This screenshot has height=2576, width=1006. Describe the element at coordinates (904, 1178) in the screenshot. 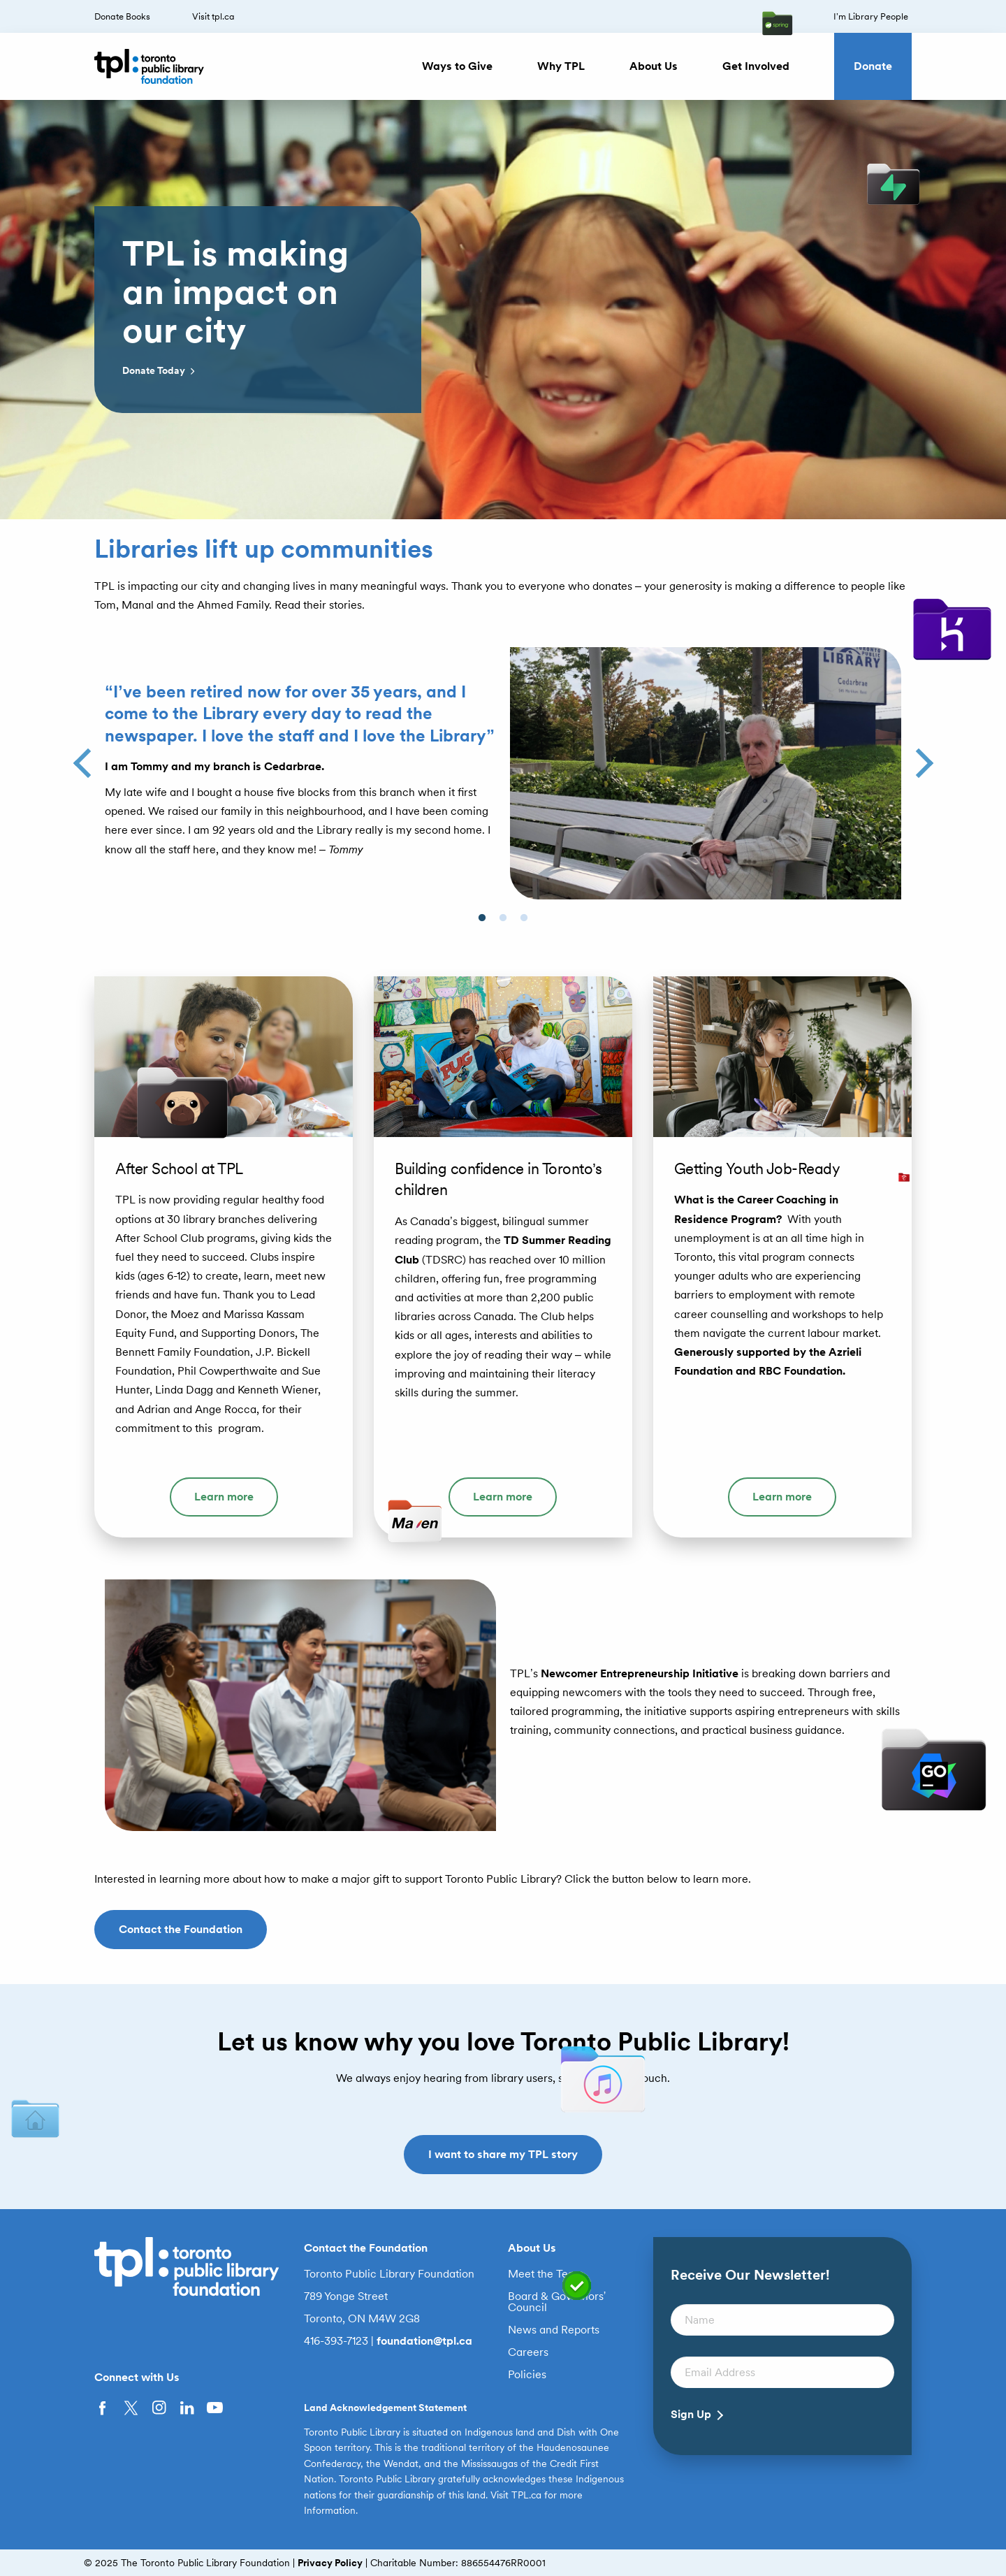

I see `open folder containing MSI software or drivers` at that location.